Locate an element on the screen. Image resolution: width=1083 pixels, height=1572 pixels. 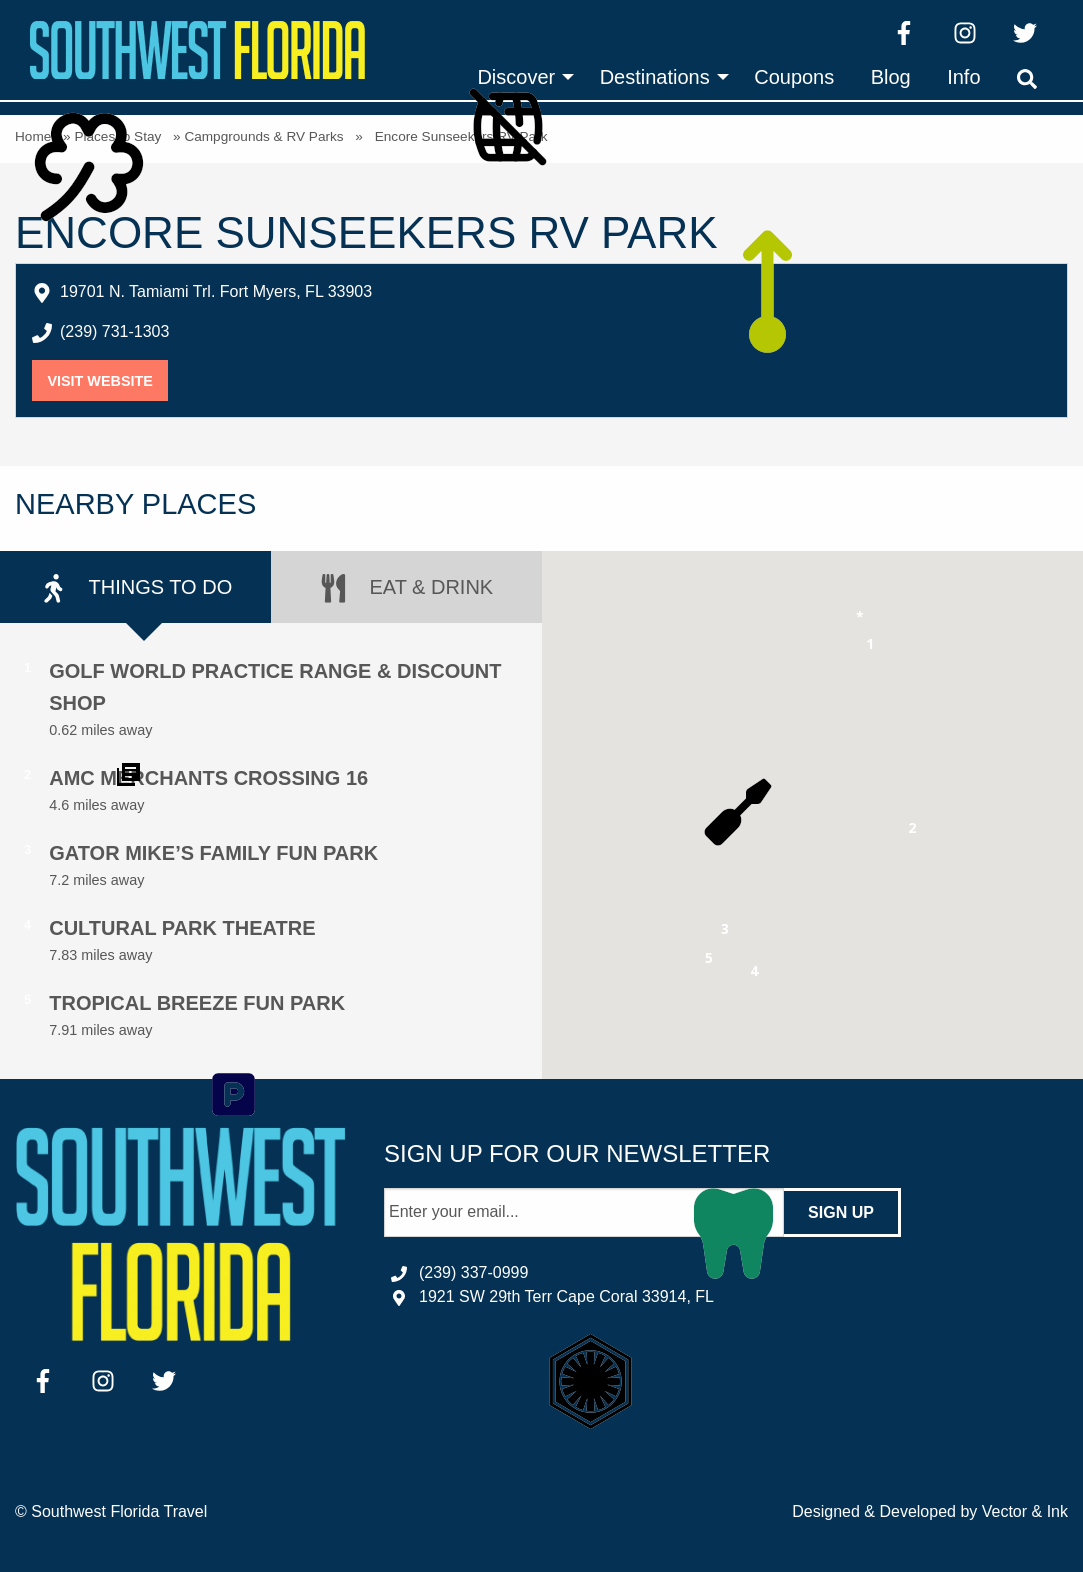
indicates a michelin green star rating for sustainable restaurants is located at coordinates (89, 167).